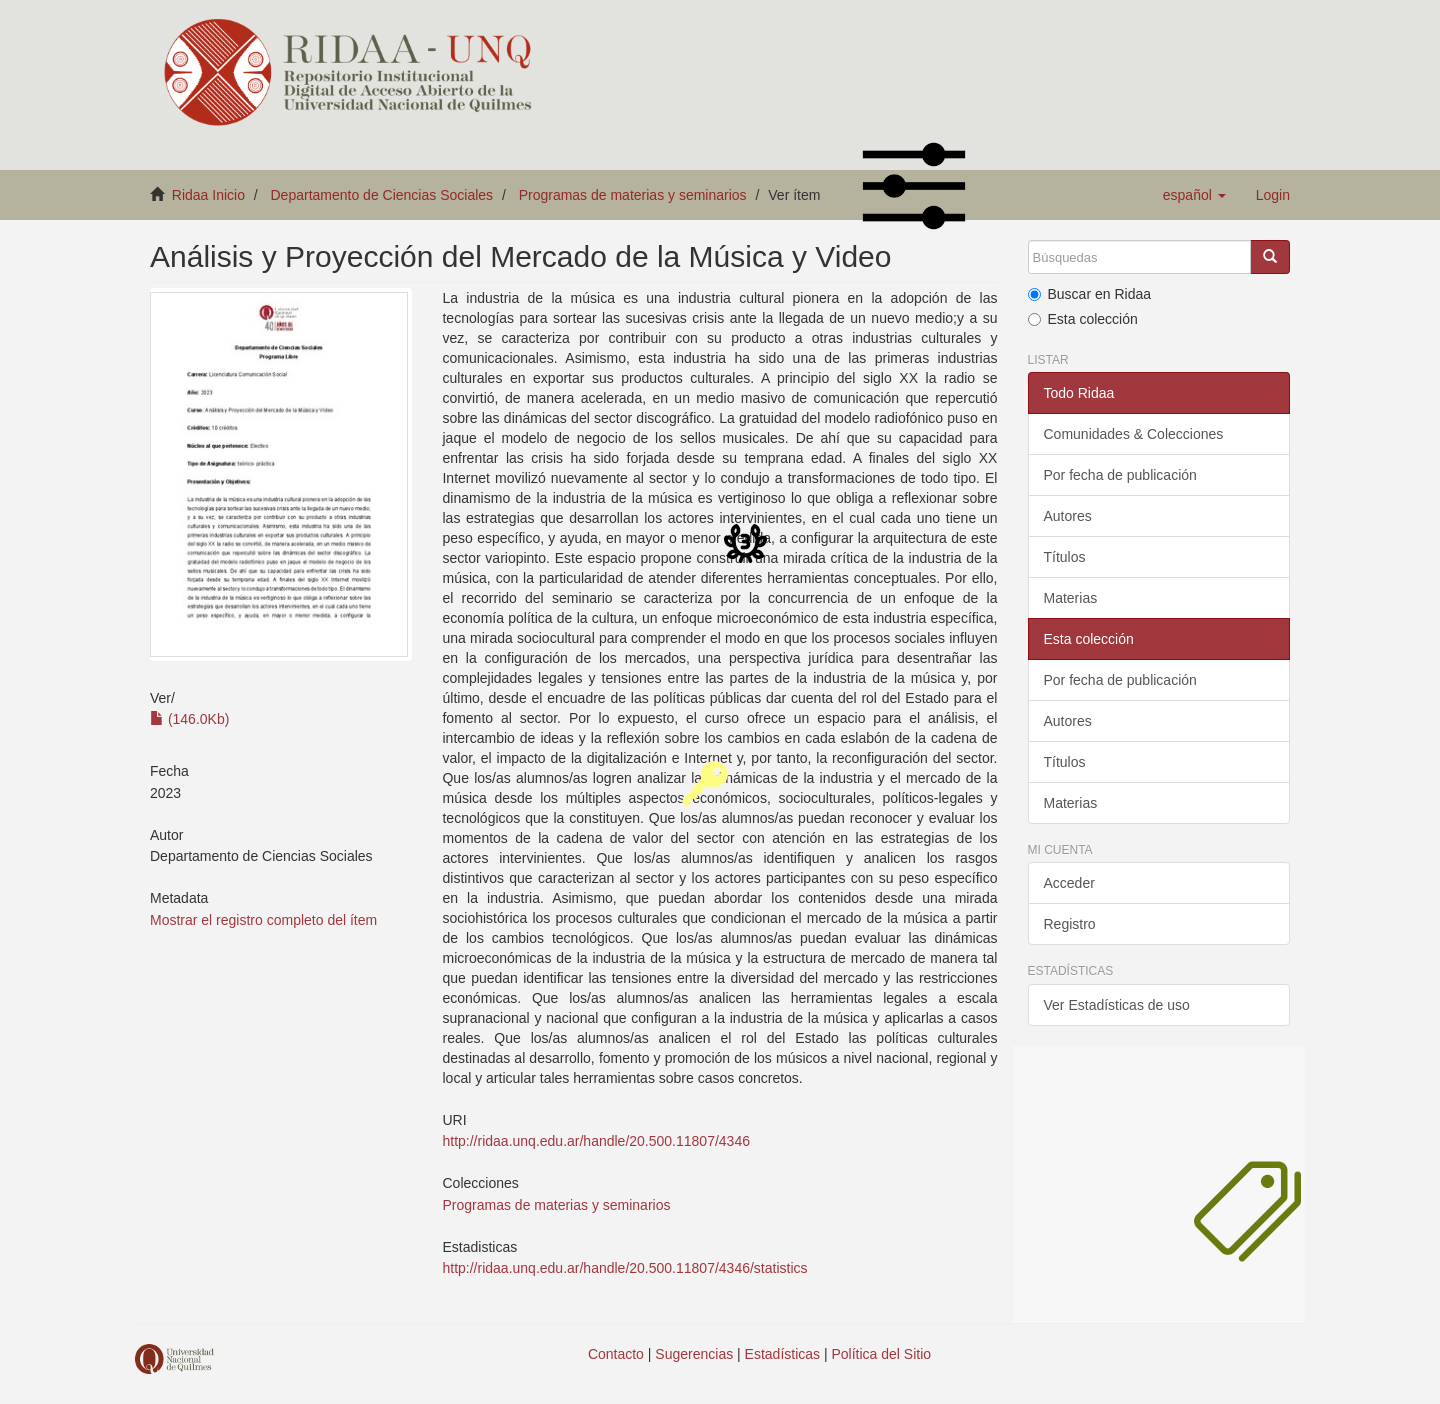  Describe the element at coordinates (745, 543) in the screenshot. I see `third place ranking or award` at that location.